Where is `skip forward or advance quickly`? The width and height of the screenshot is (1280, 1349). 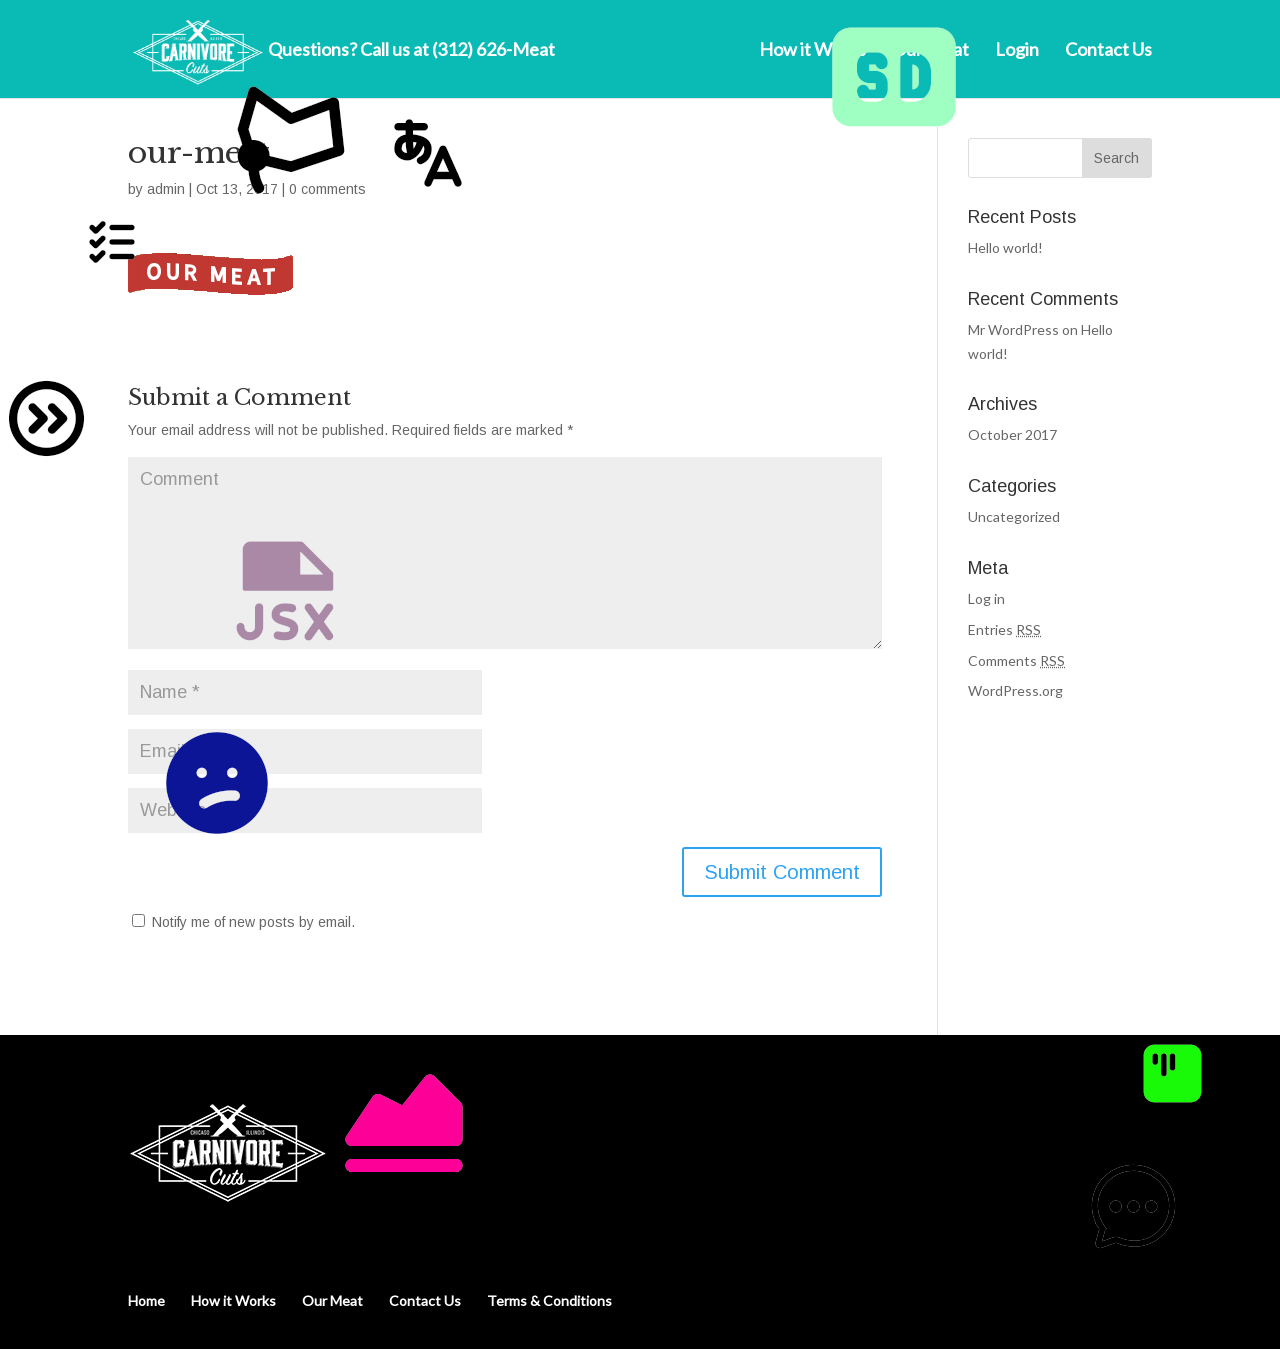 skip forward or advance quickly is located at coordinates (46, 418).